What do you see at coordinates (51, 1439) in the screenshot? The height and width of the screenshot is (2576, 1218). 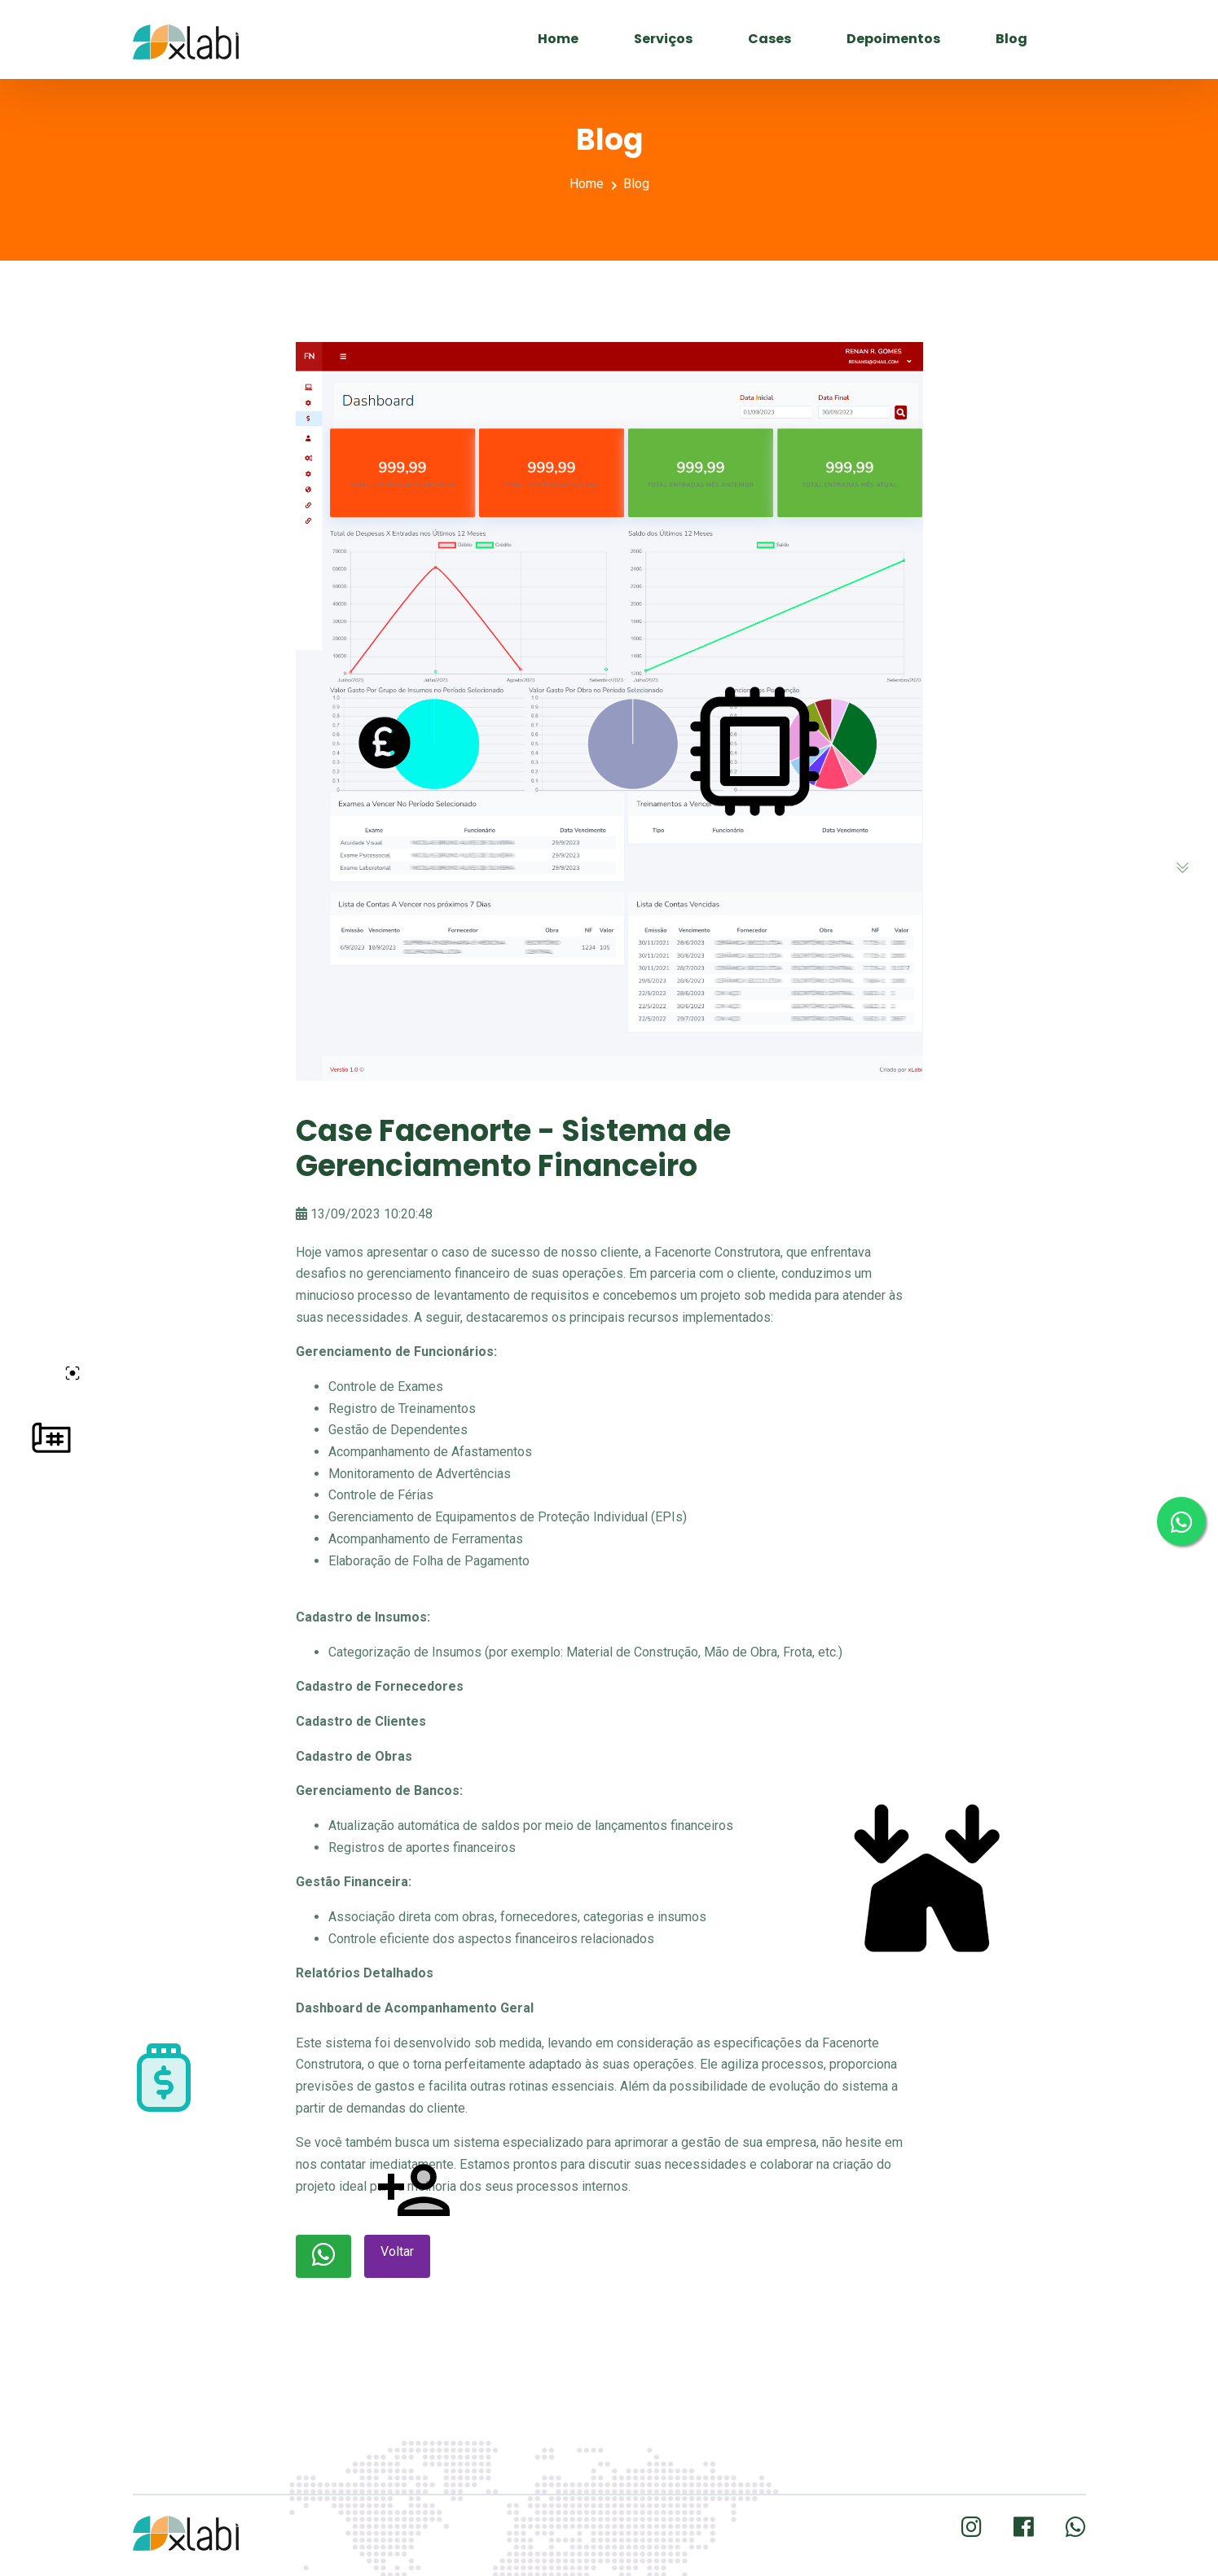 I see `view project blueprints or technical plans` at bounding box center [51, 1439].